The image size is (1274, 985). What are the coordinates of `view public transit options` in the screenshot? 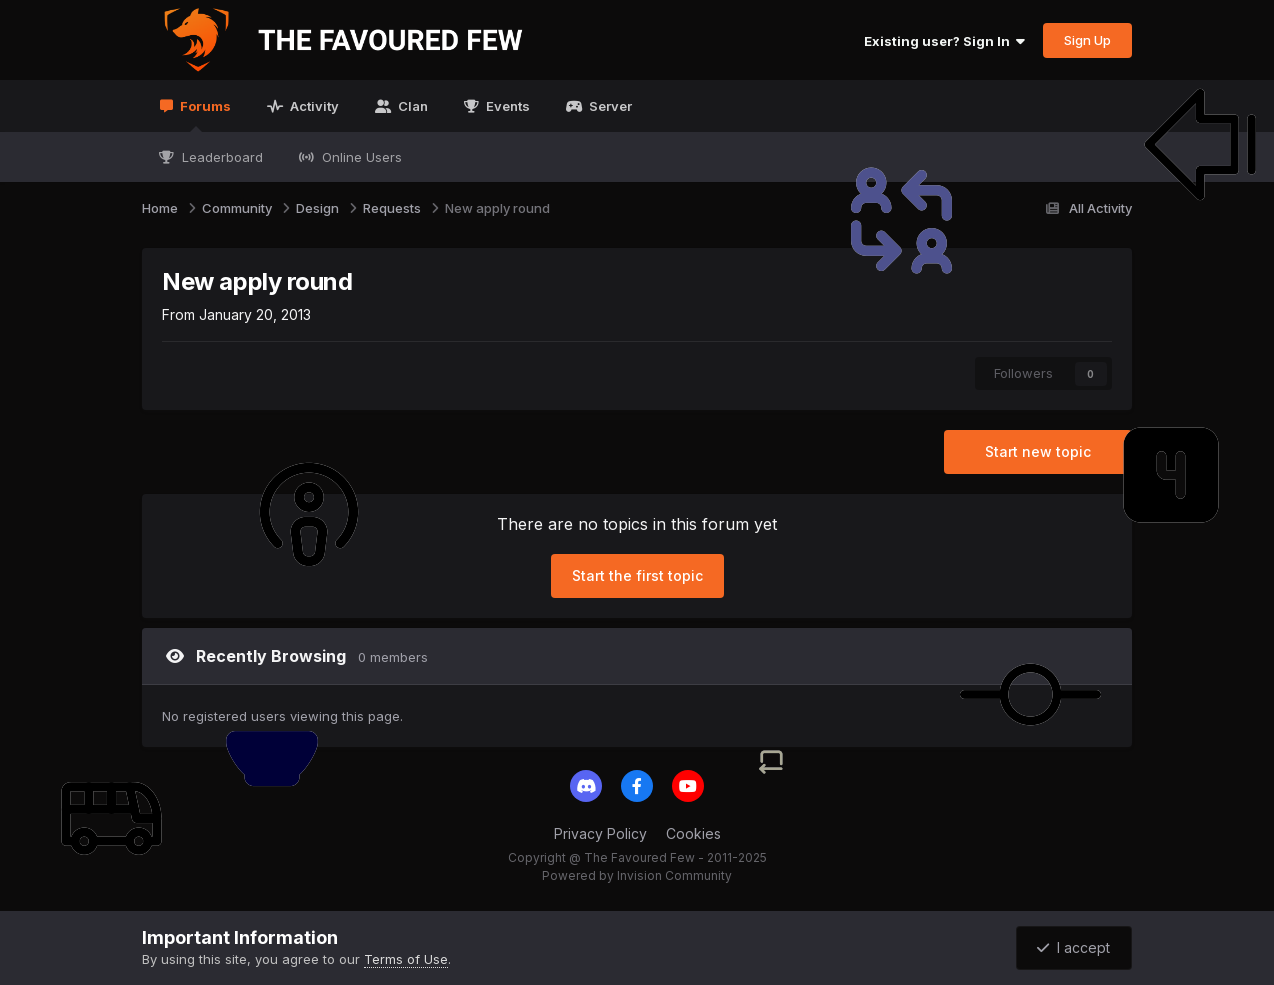 It's located at (111, 818).